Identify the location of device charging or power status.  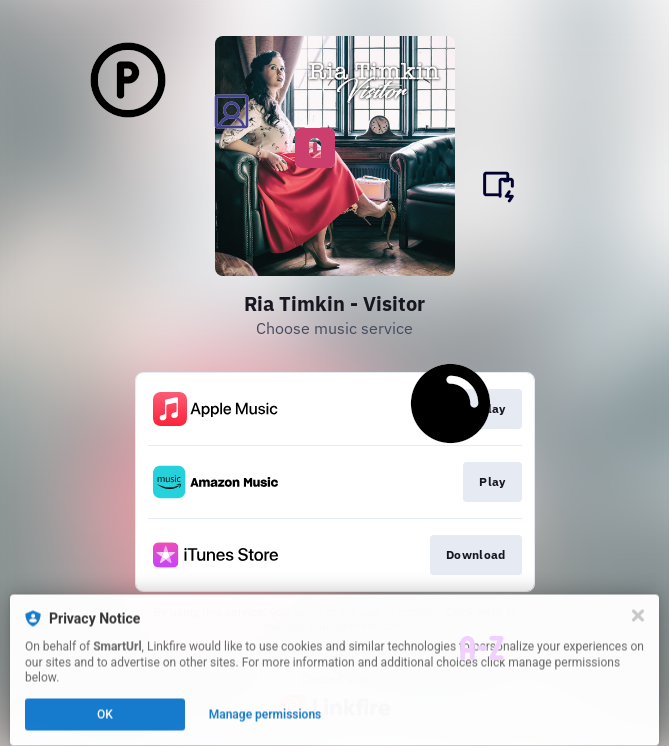
(498, 185).